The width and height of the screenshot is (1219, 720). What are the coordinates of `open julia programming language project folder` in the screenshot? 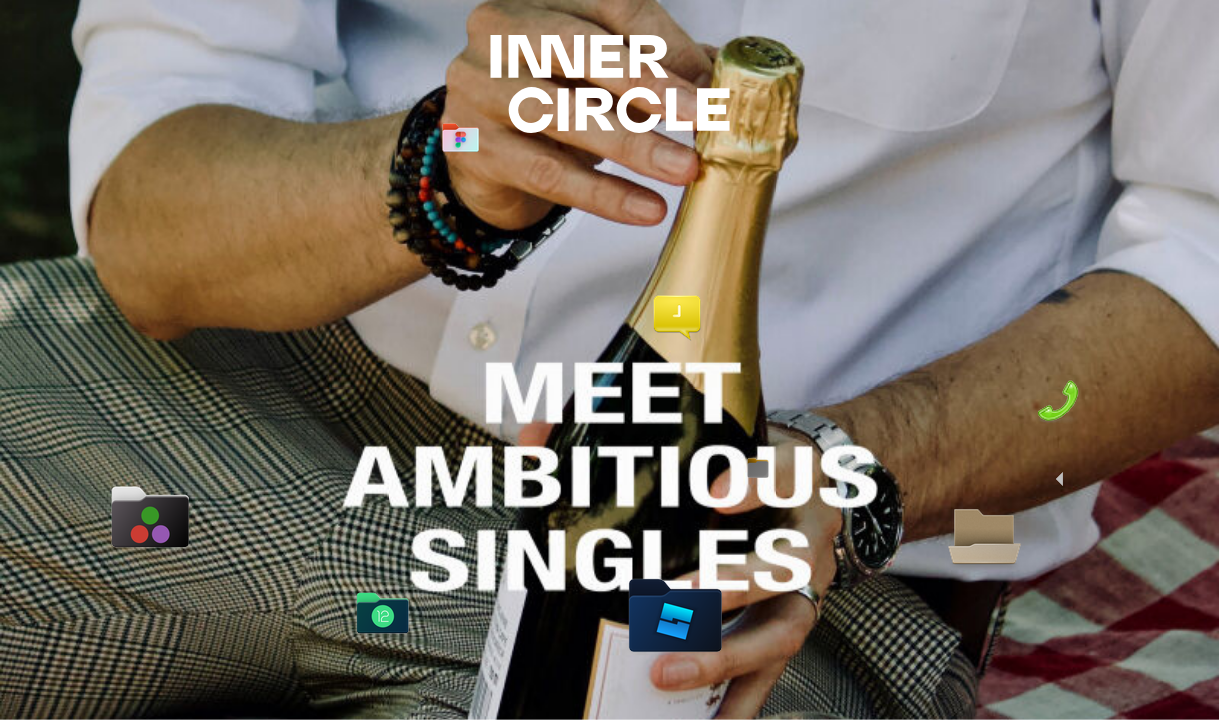 It's located at (150, 519).